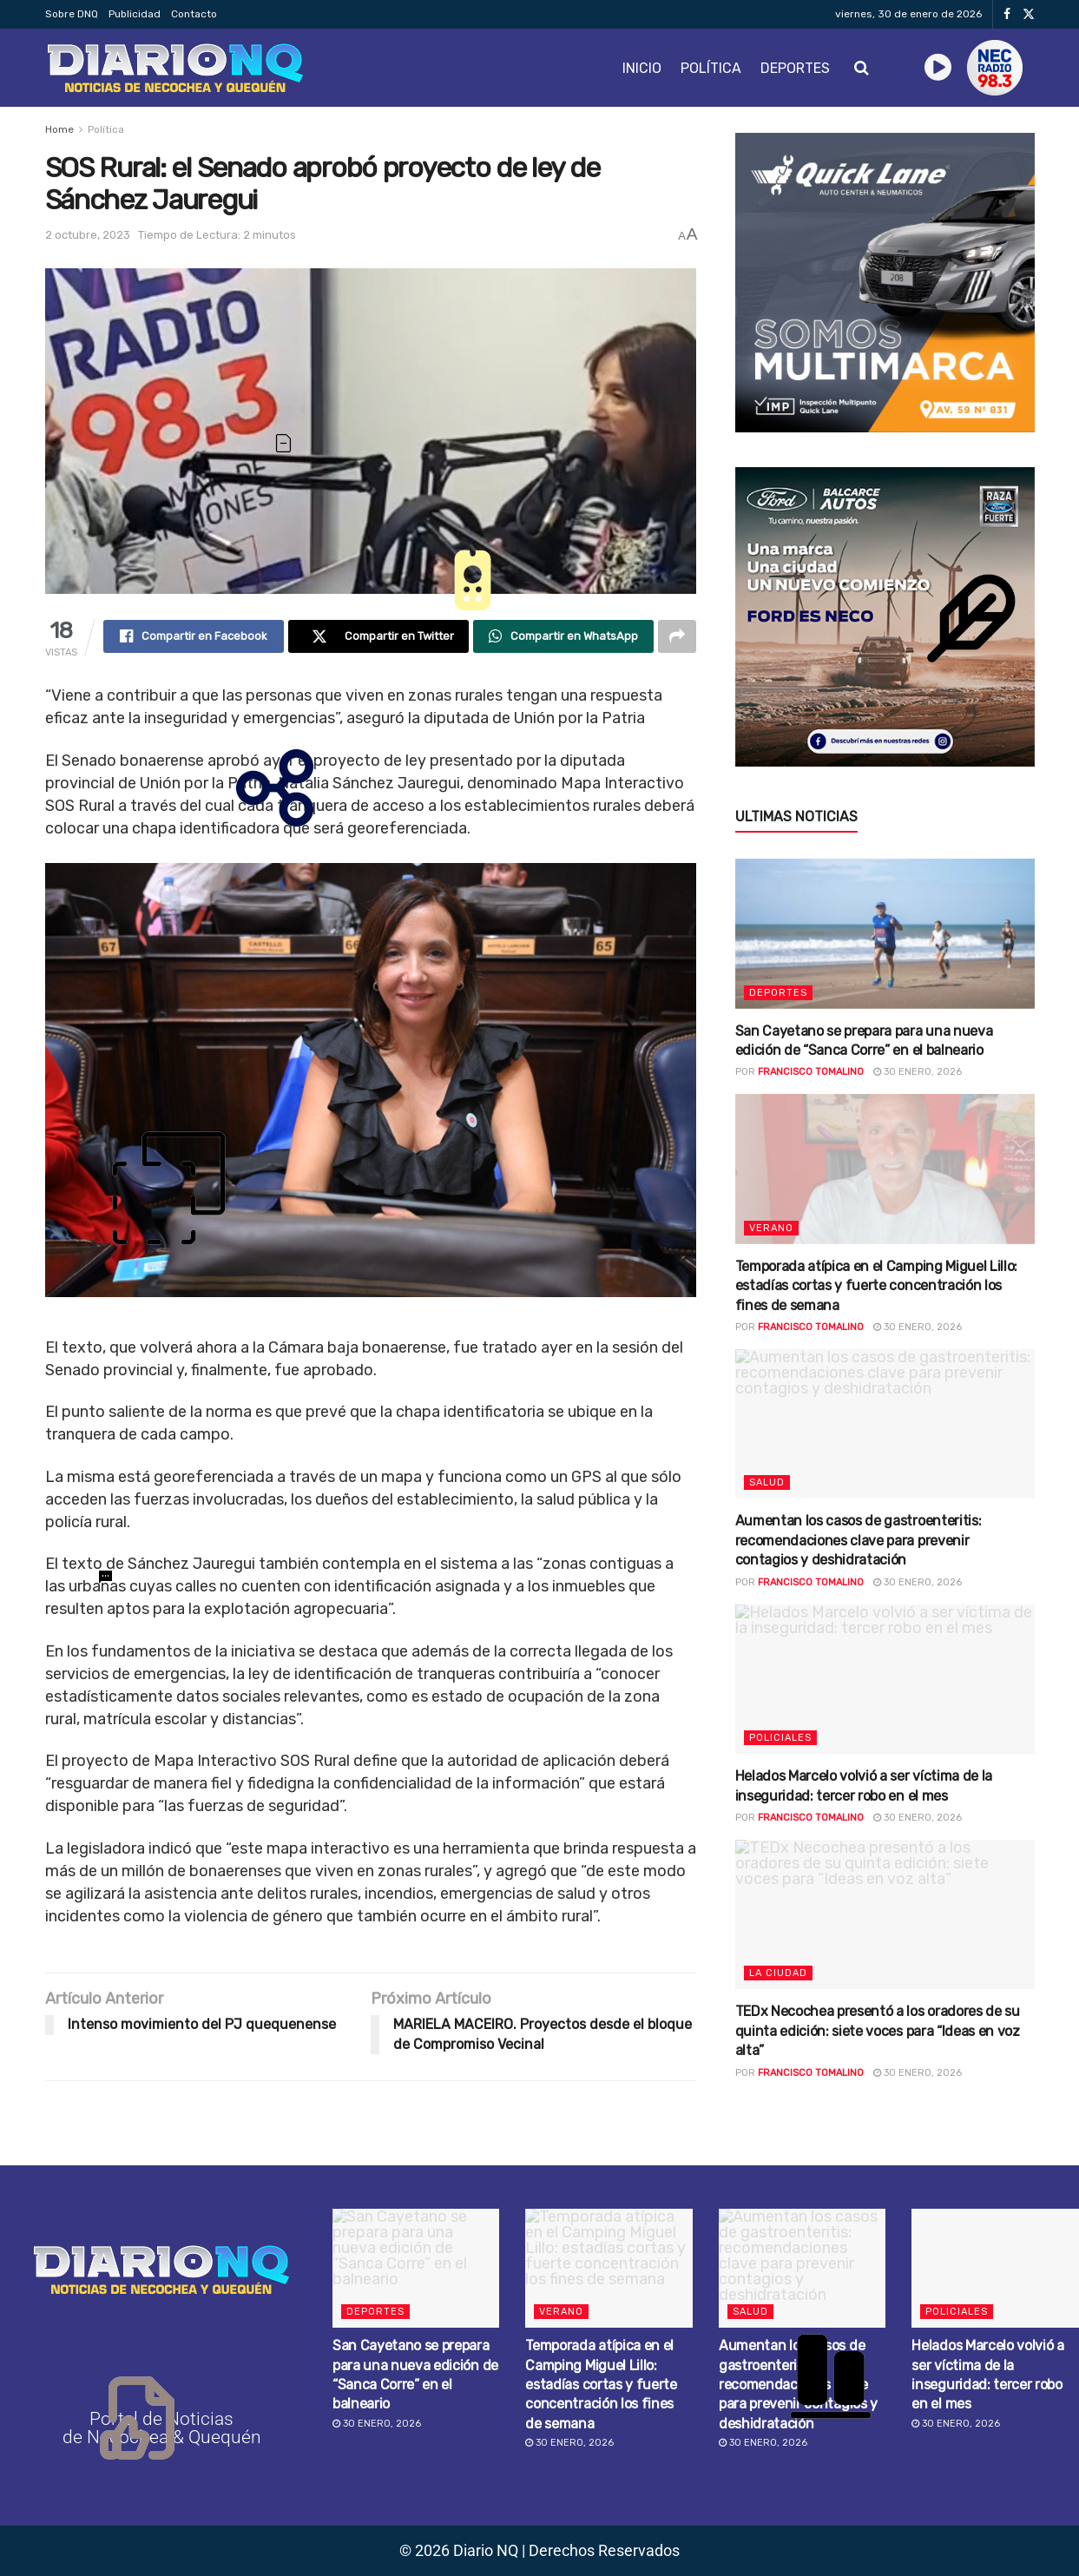 This screenshot has height=2576, width=1079. I want to click on view ripple (XRP) cryptocurrency balance, so click(274, 787).